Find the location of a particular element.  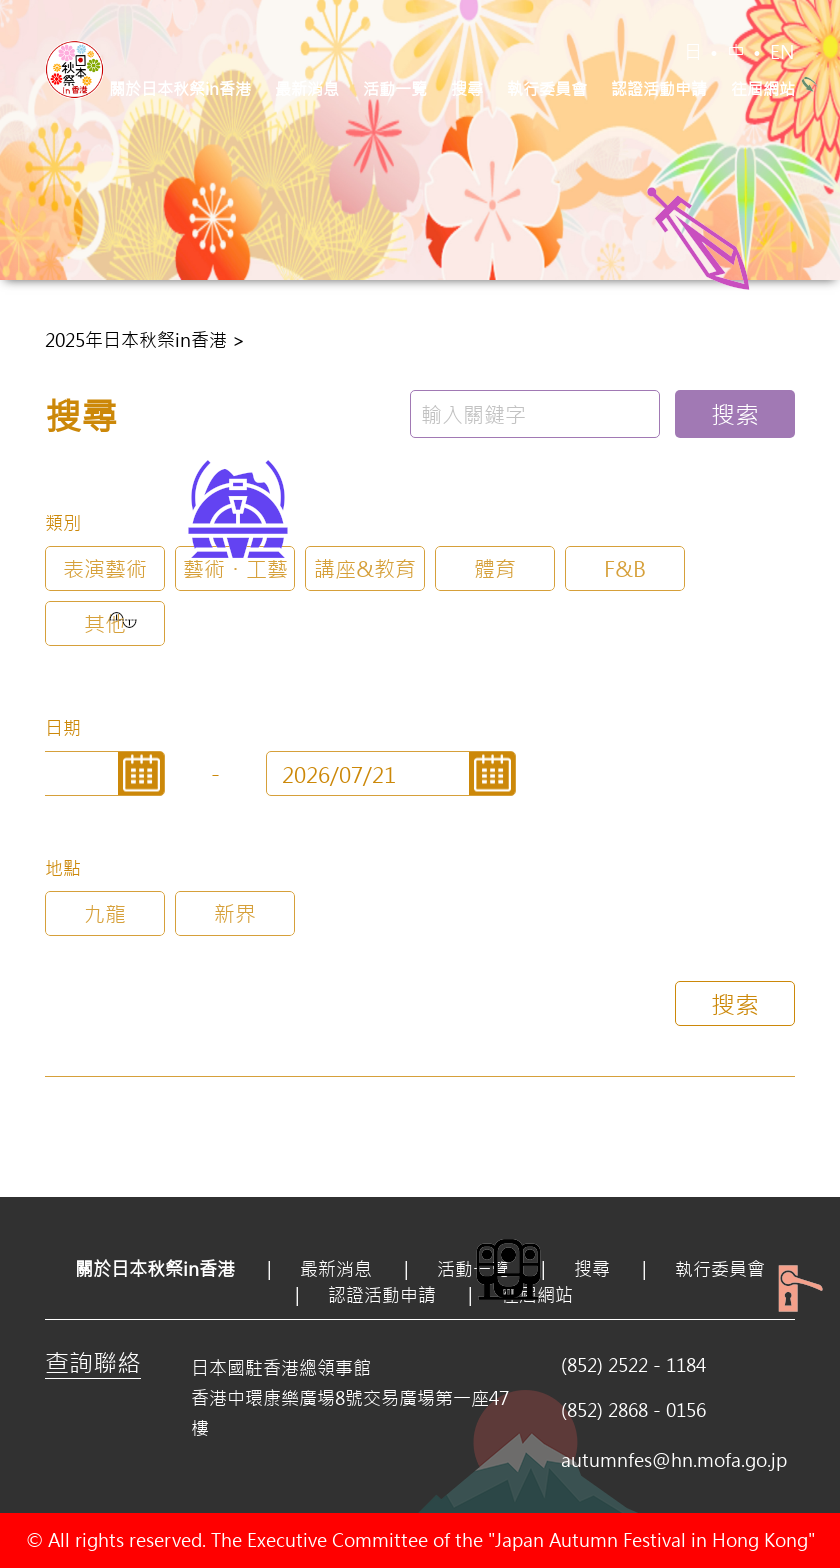

attack or strike action in combat is located at coordinates (698, 238).